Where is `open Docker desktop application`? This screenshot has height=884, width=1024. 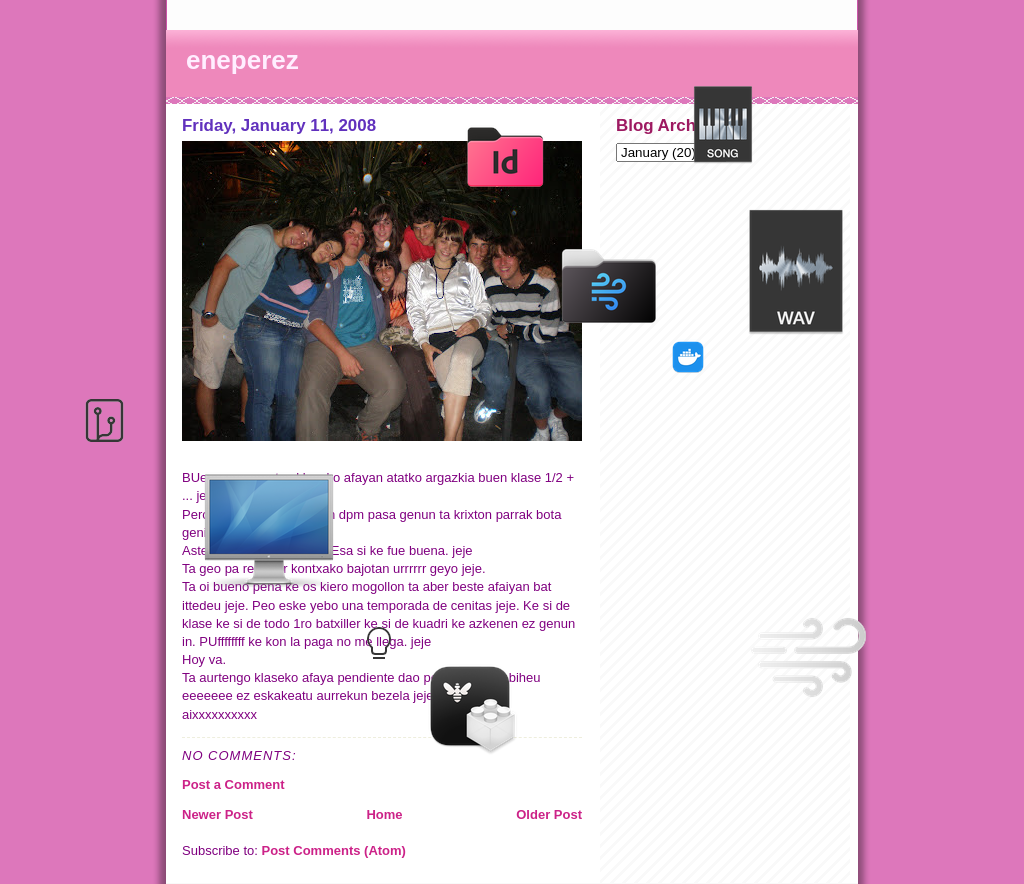 open Docker desktop application is located at coordinates (688, 357).